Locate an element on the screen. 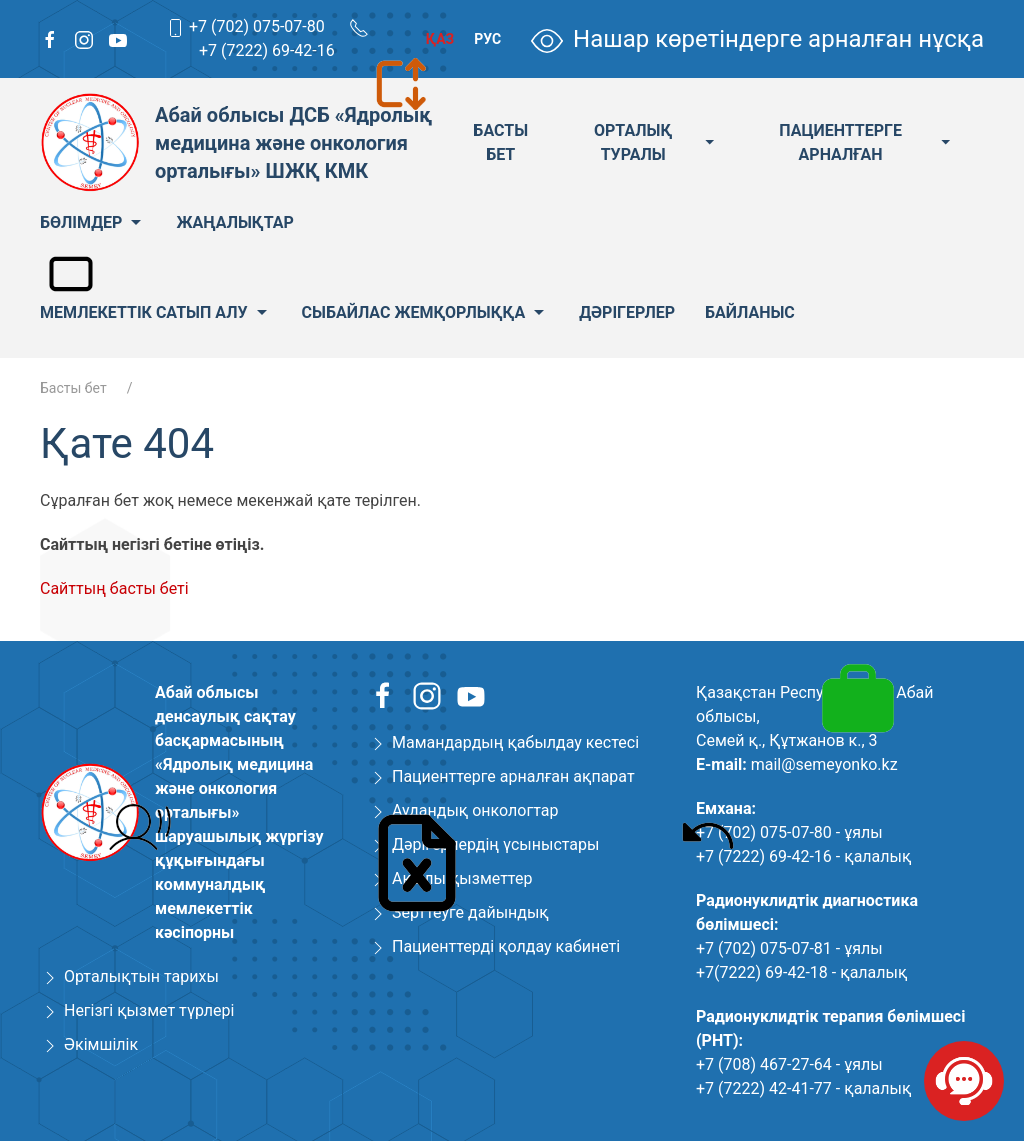  user is currently speaking or broadcasting audio is located at coordinates (139, 827).